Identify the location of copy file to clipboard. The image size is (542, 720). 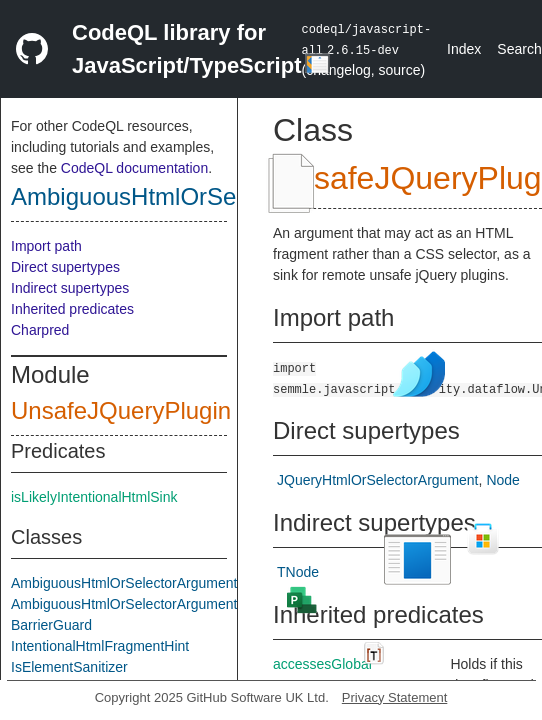
(291, 183).